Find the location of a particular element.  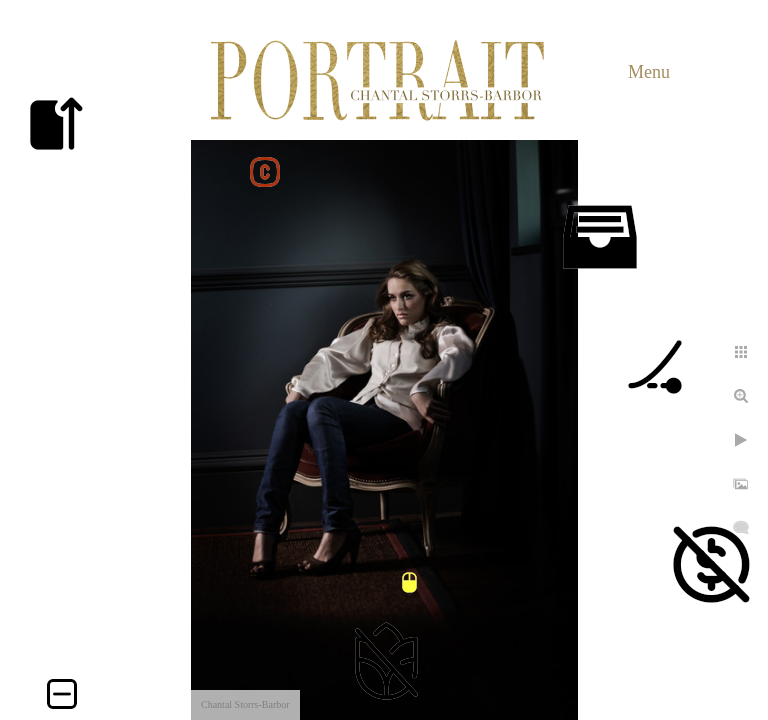

indicates copyright information is located at coordinates (265, 172).